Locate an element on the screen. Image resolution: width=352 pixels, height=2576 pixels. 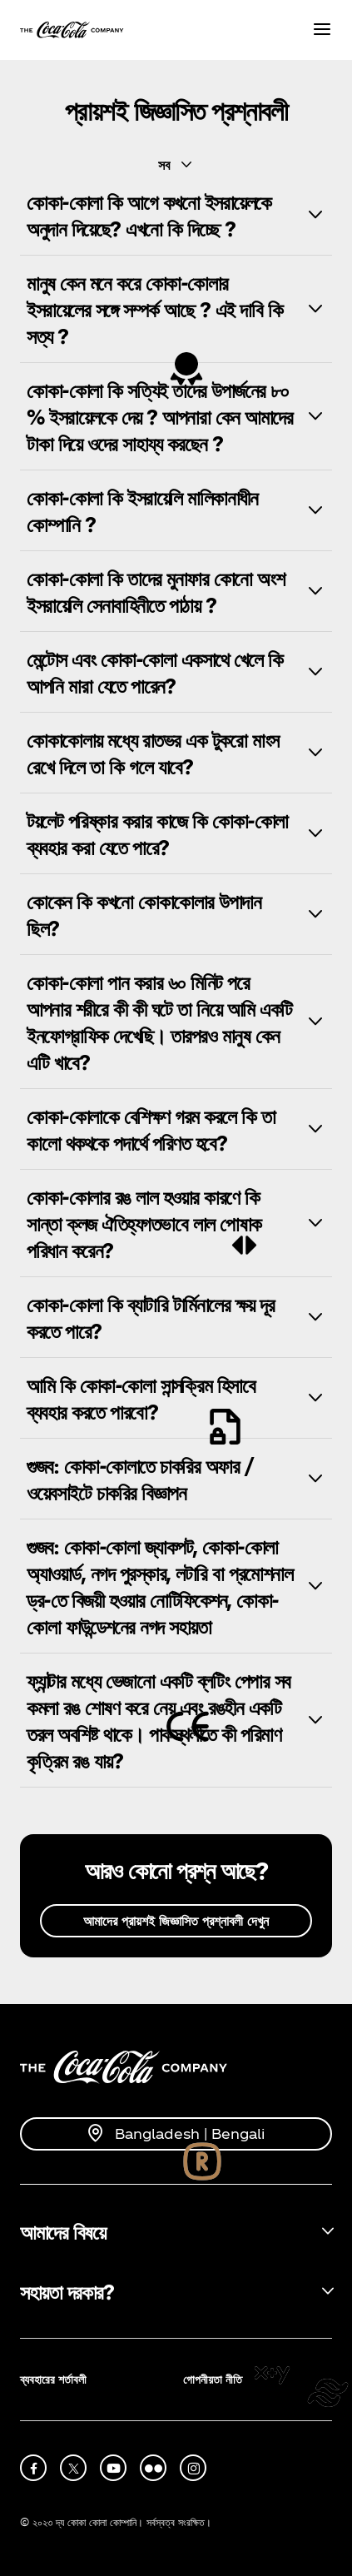
indicates CE marking / European conformity certification is located at coordinates (187, 1726).